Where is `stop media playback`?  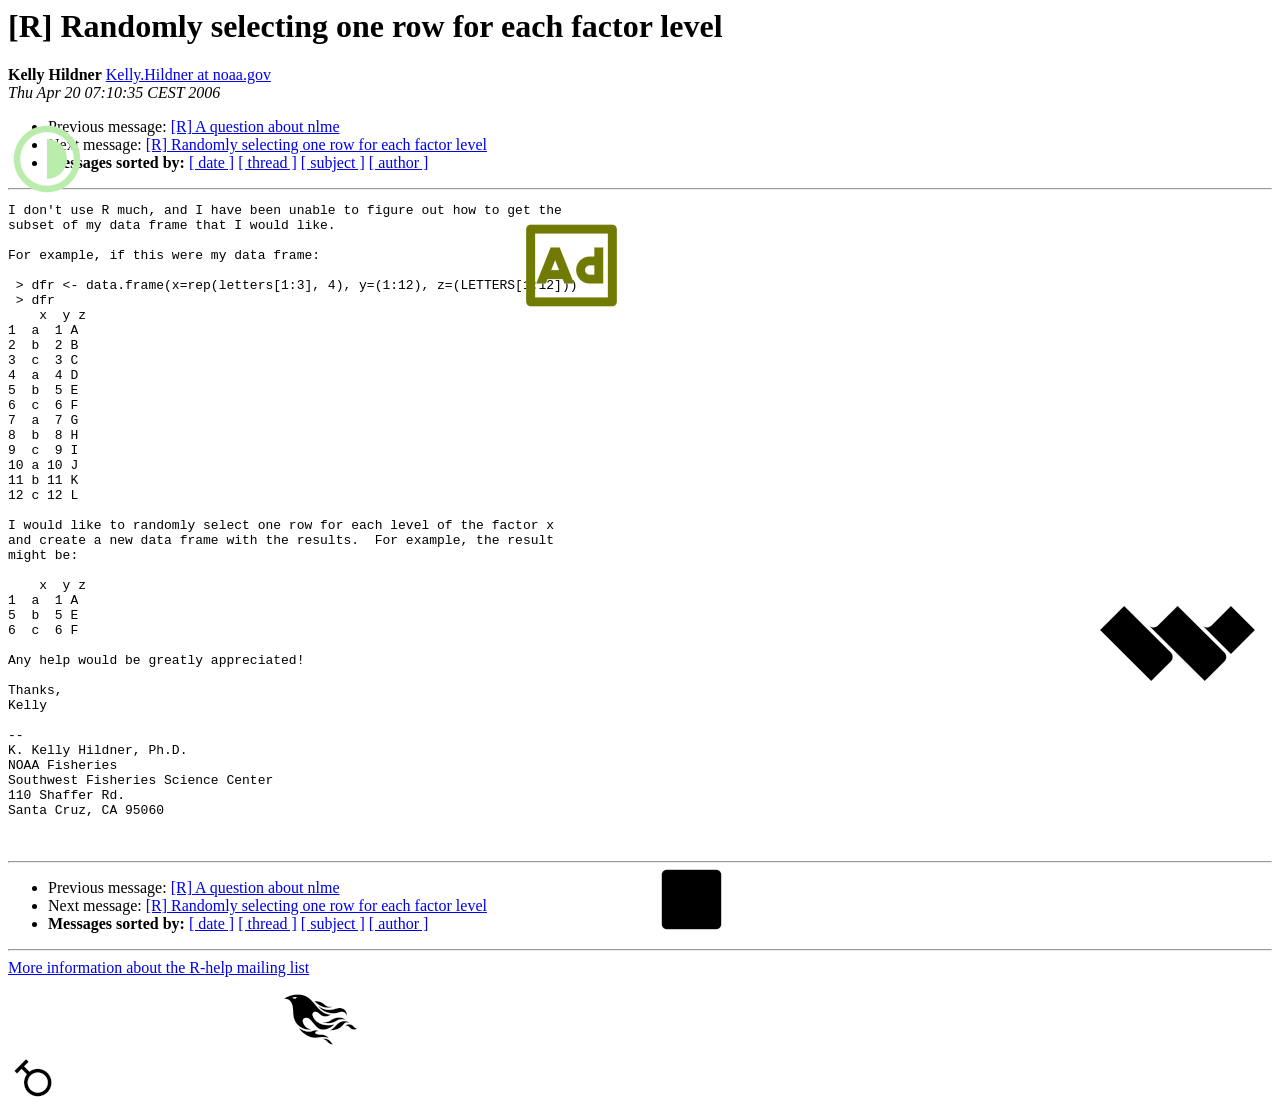 stop media playback is located at coordinates (691, 899).